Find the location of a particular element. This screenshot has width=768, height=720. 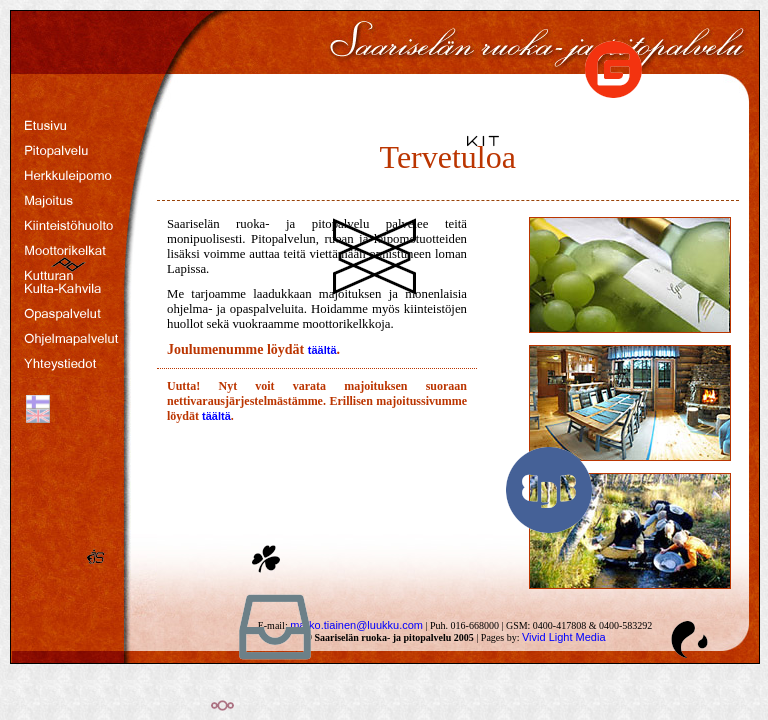

view your inbox is located at coordinates (275, 627).